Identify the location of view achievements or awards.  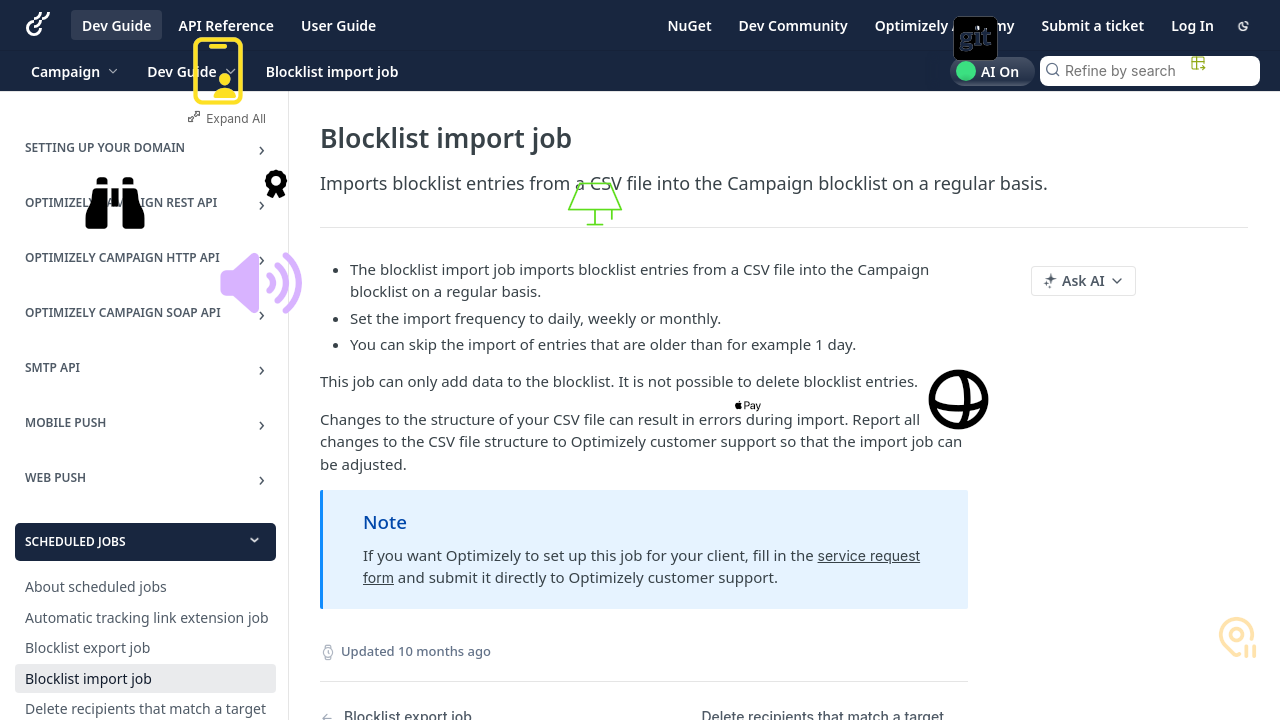
(276, 184).